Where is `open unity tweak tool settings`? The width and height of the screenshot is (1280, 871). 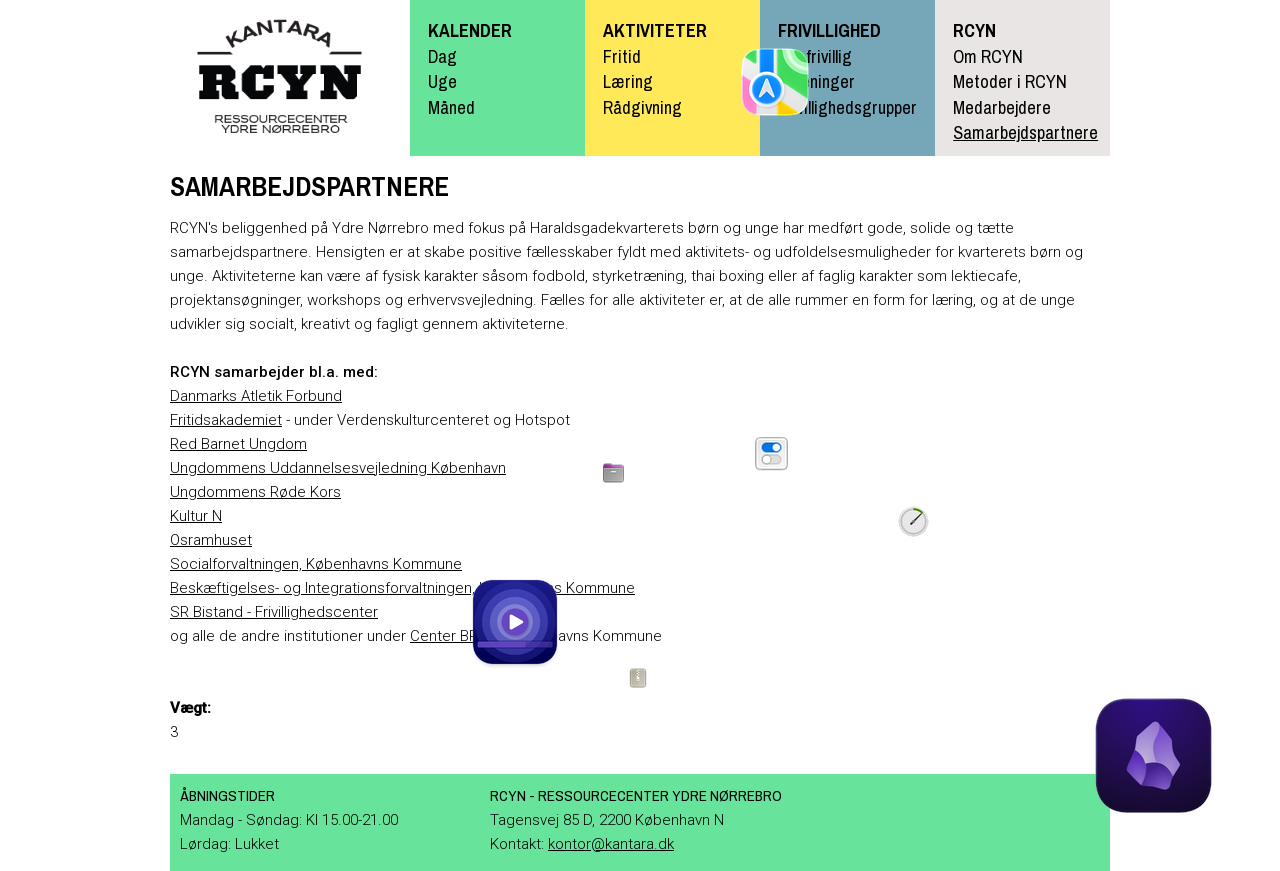
open unity tweak tool settings is located at coordinates (771, 453).